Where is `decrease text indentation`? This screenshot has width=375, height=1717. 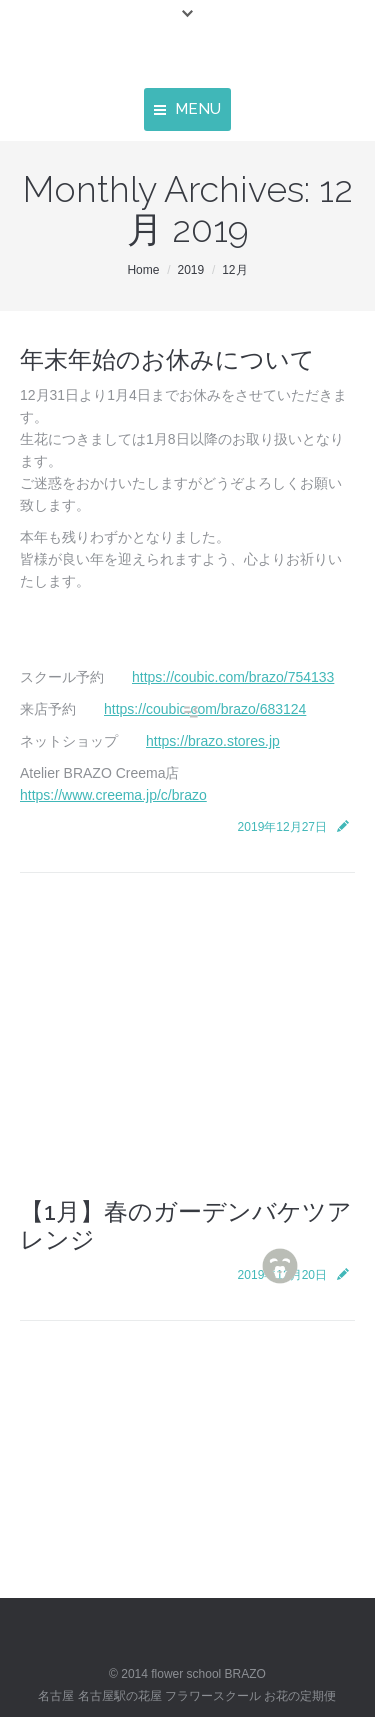 decrease text indentation is located at coordinates (191, 712).